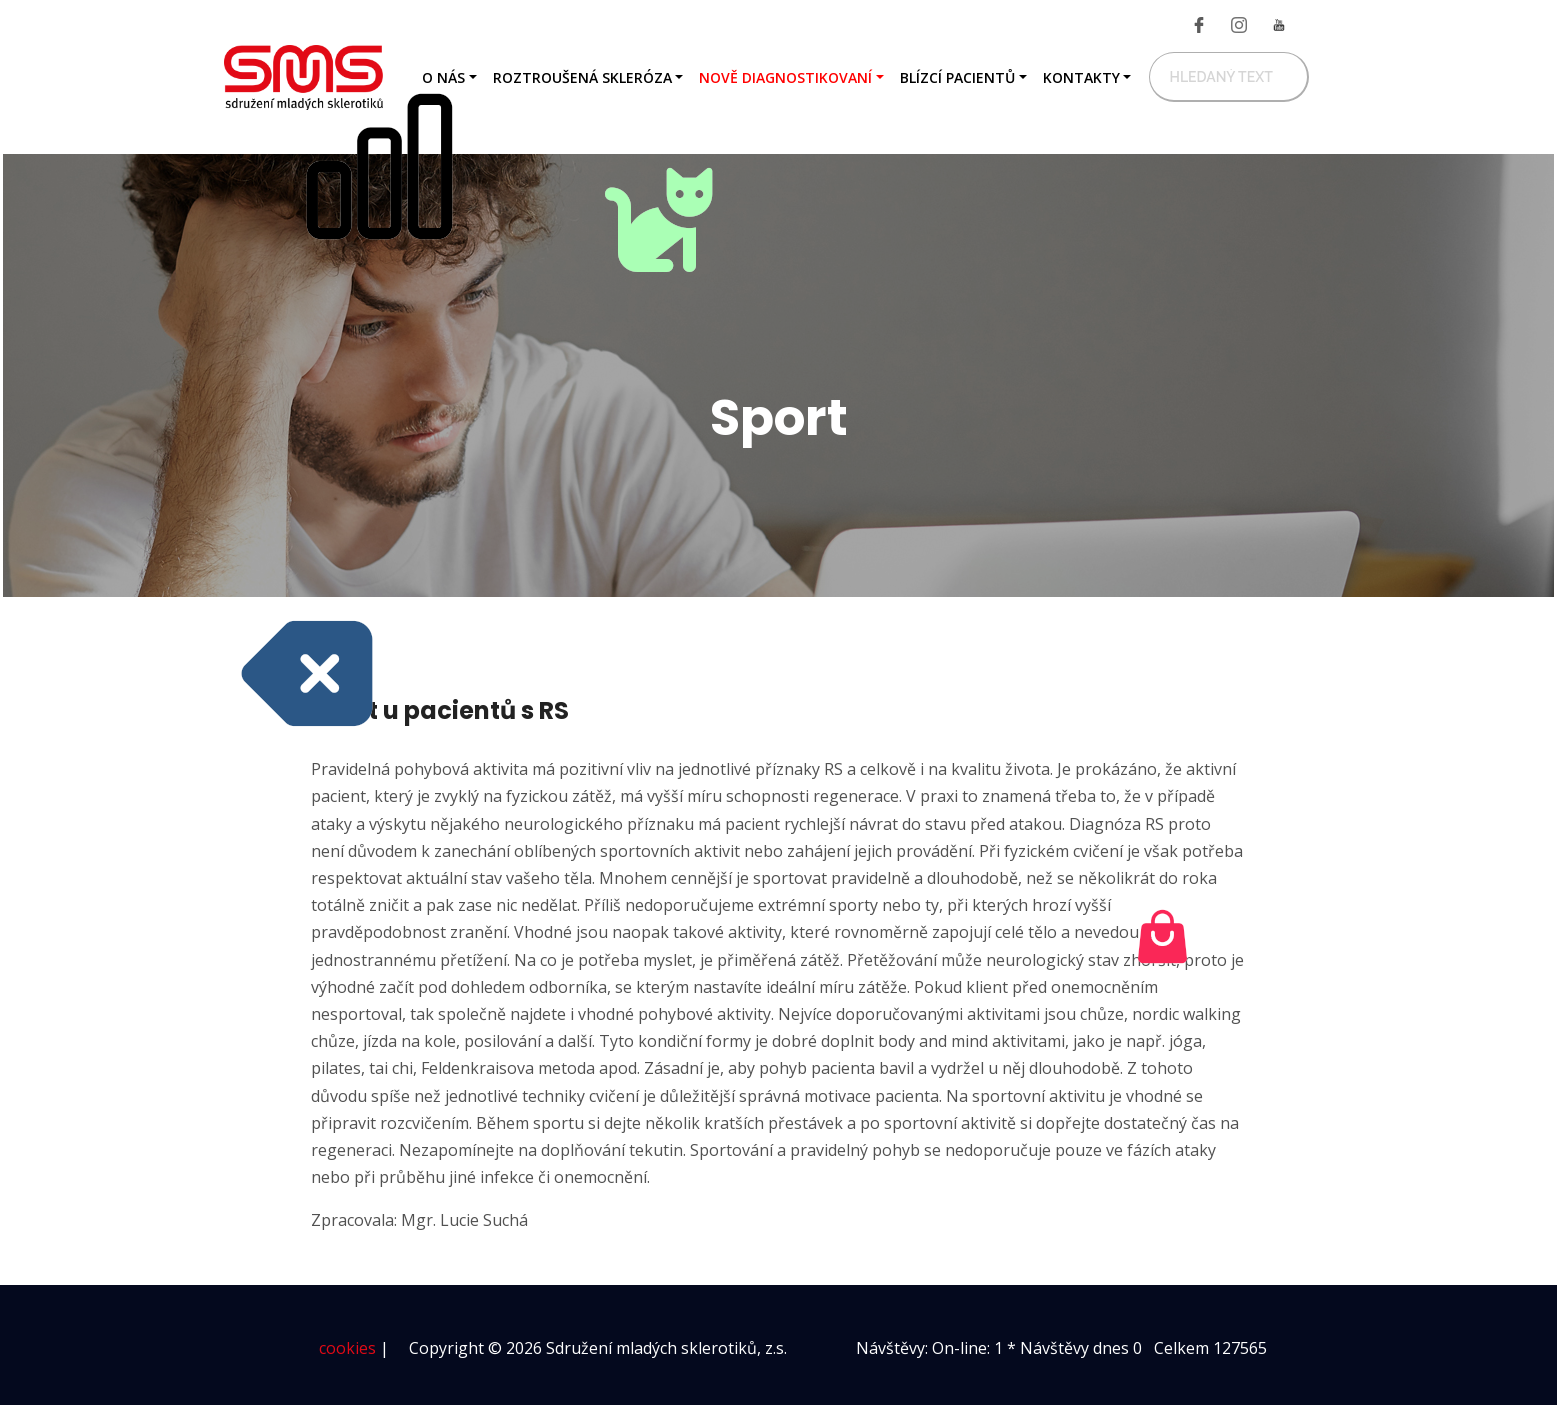 This screenshot has width=1557, height=1405. Describe the element at coordinates (1162, 936) in the screenshot. I see `view your shopping cart` at that location.